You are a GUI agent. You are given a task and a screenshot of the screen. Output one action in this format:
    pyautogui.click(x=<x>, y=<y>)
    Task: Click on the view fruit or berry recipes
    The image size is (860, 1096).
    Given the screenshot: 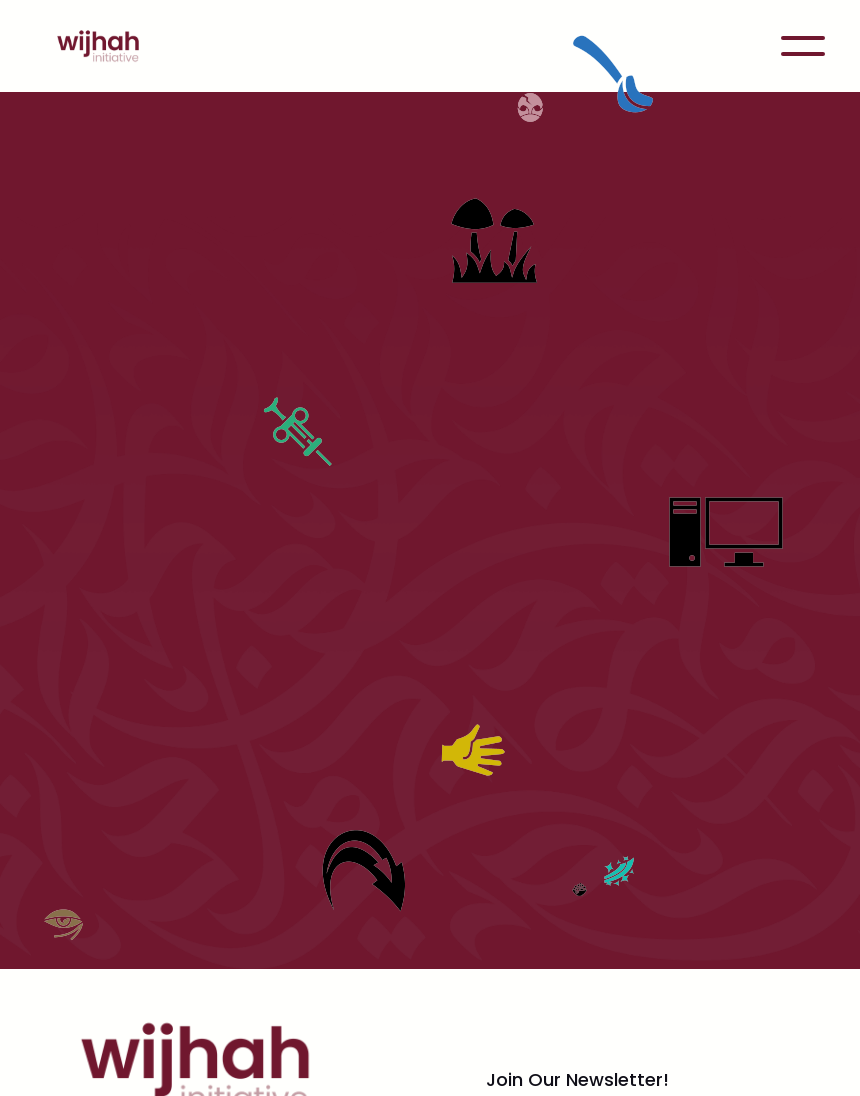 What is the action you would take?
    pyautogui.click(x=579, y=889)
    